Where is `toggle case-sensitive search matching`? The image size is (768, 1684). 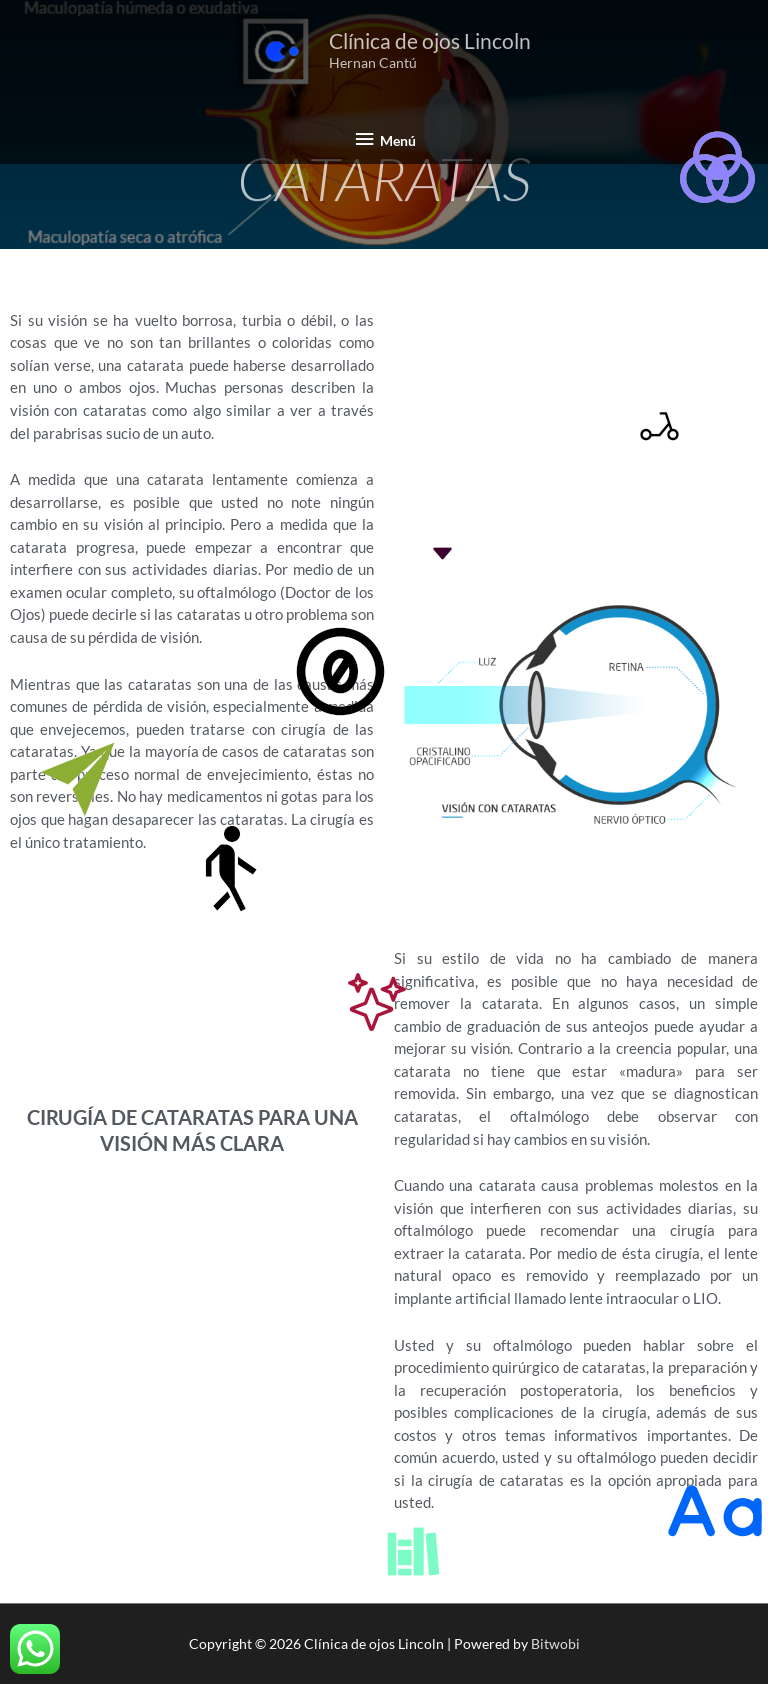
toggle case-sensitive search matching is located at coordinates (715, 1515).